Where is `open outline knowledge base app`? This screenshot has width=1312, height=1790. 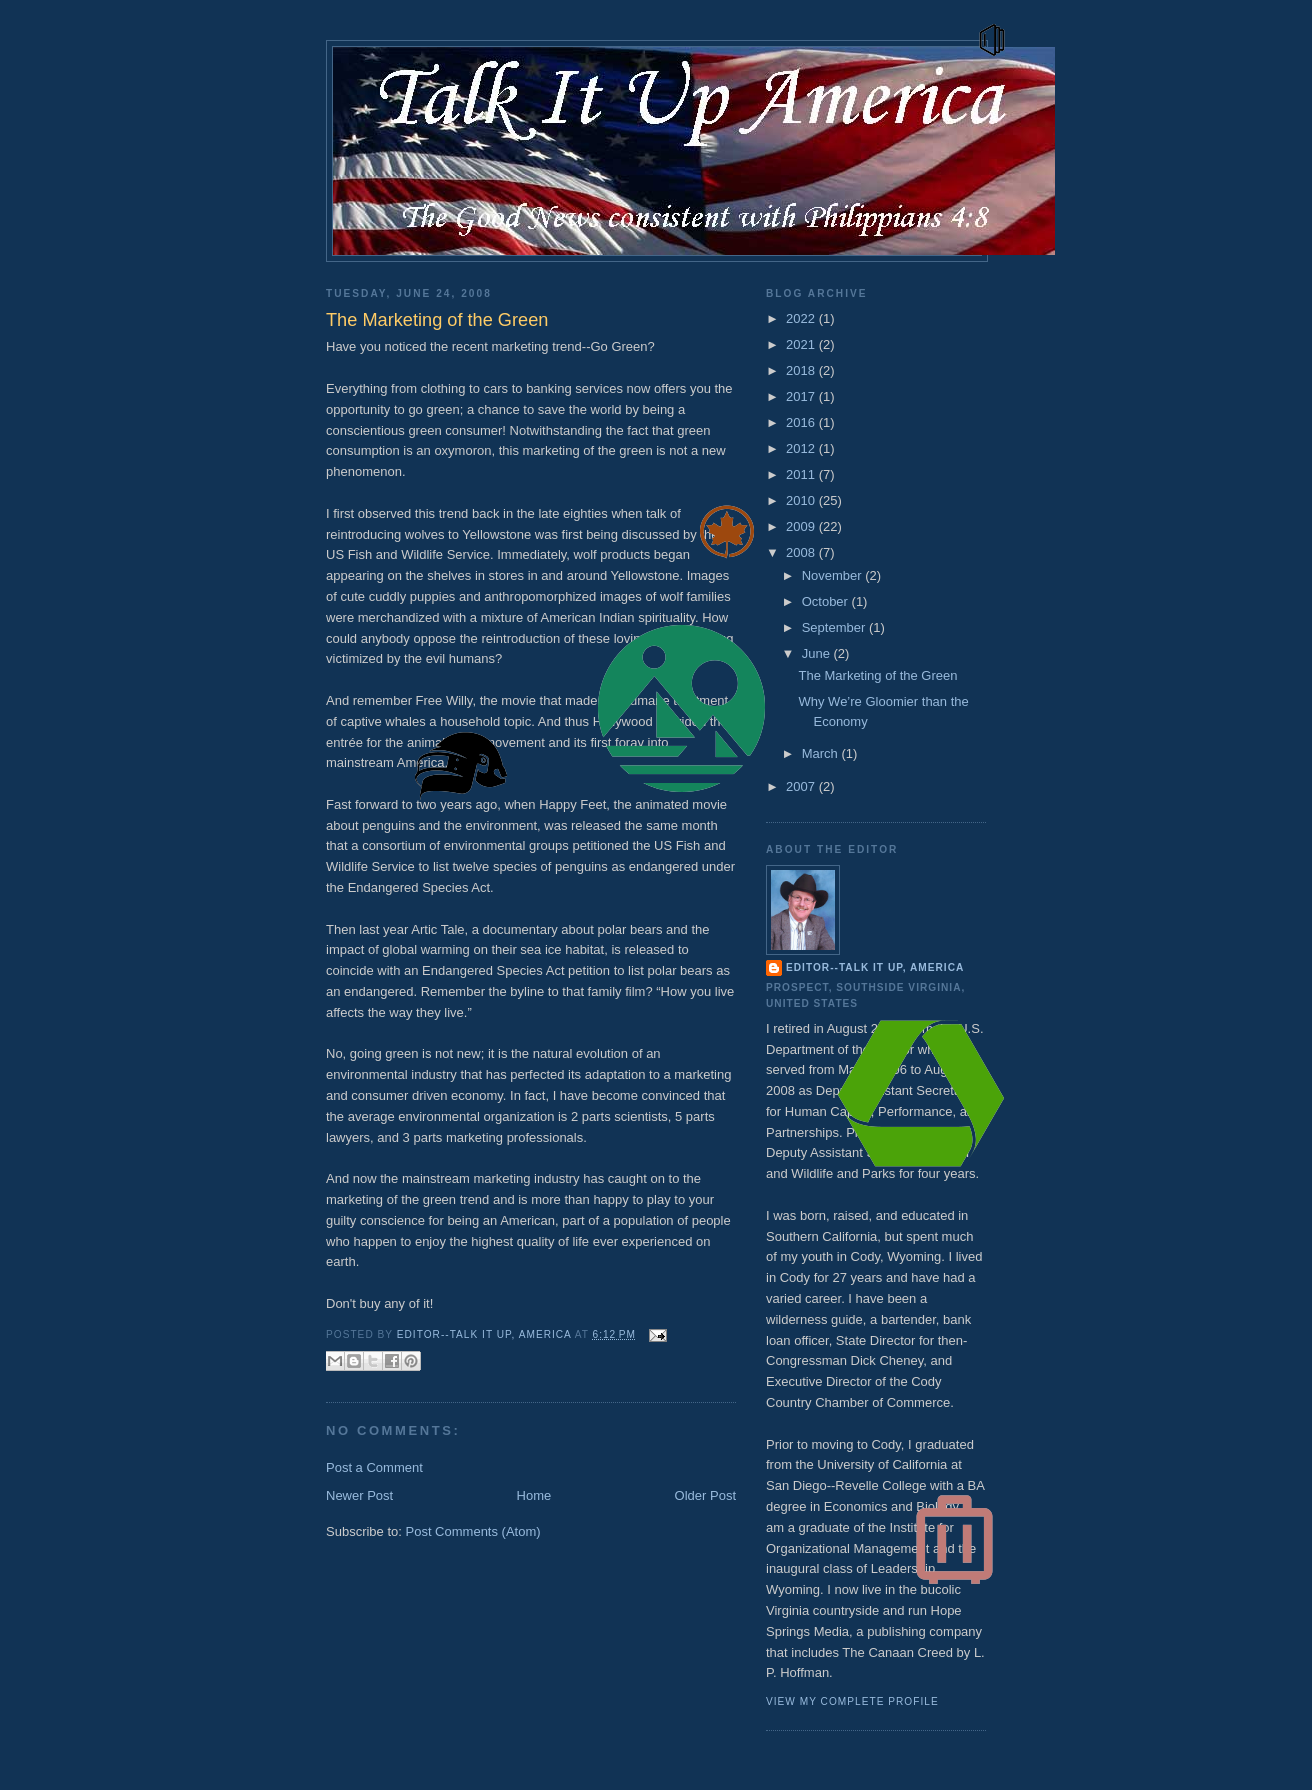 open outline knowledge base app is located at coordinates (992, 40).